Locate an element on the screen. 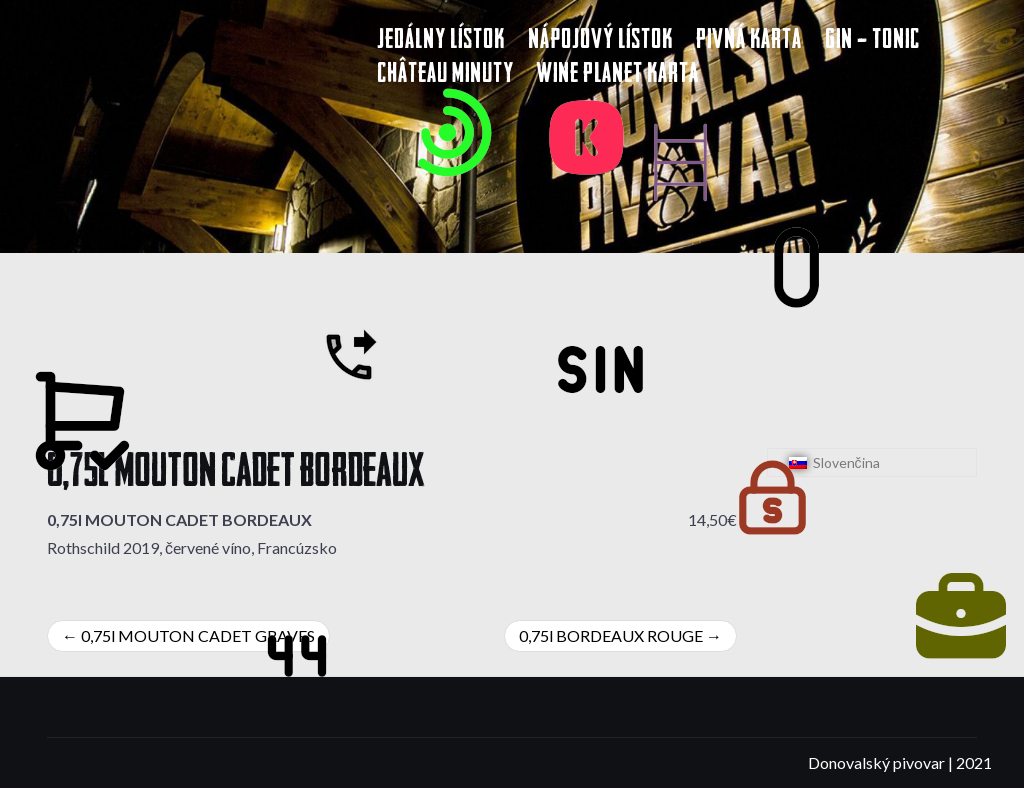  access step-by-step instructions or tutorial is located at coordinates (680, 162).